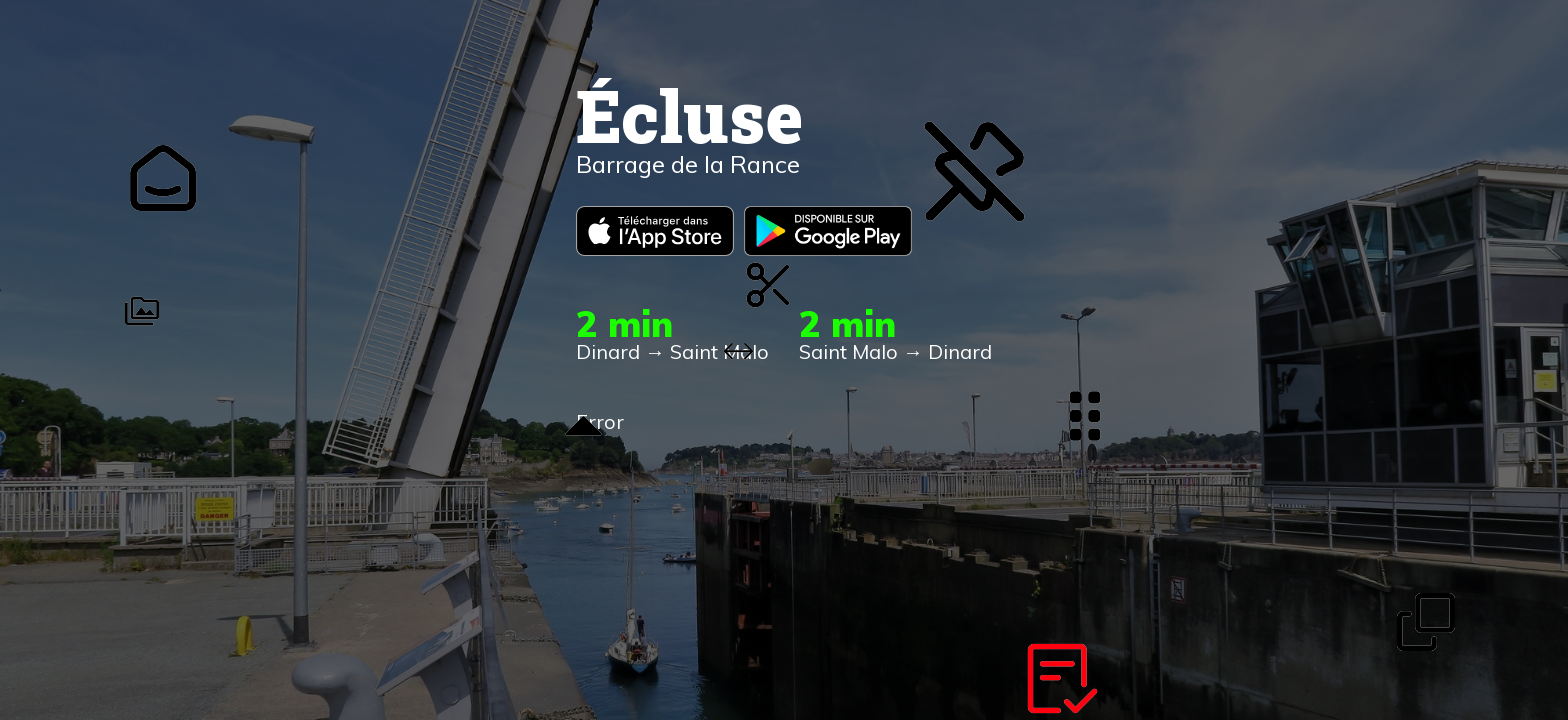 The width and height of the screenshot is (1568, 720). What do you see at coordinates (1062, 678) in the screenshot?
I see `view or manage your task checklist` at bounding box center [1062, 678].